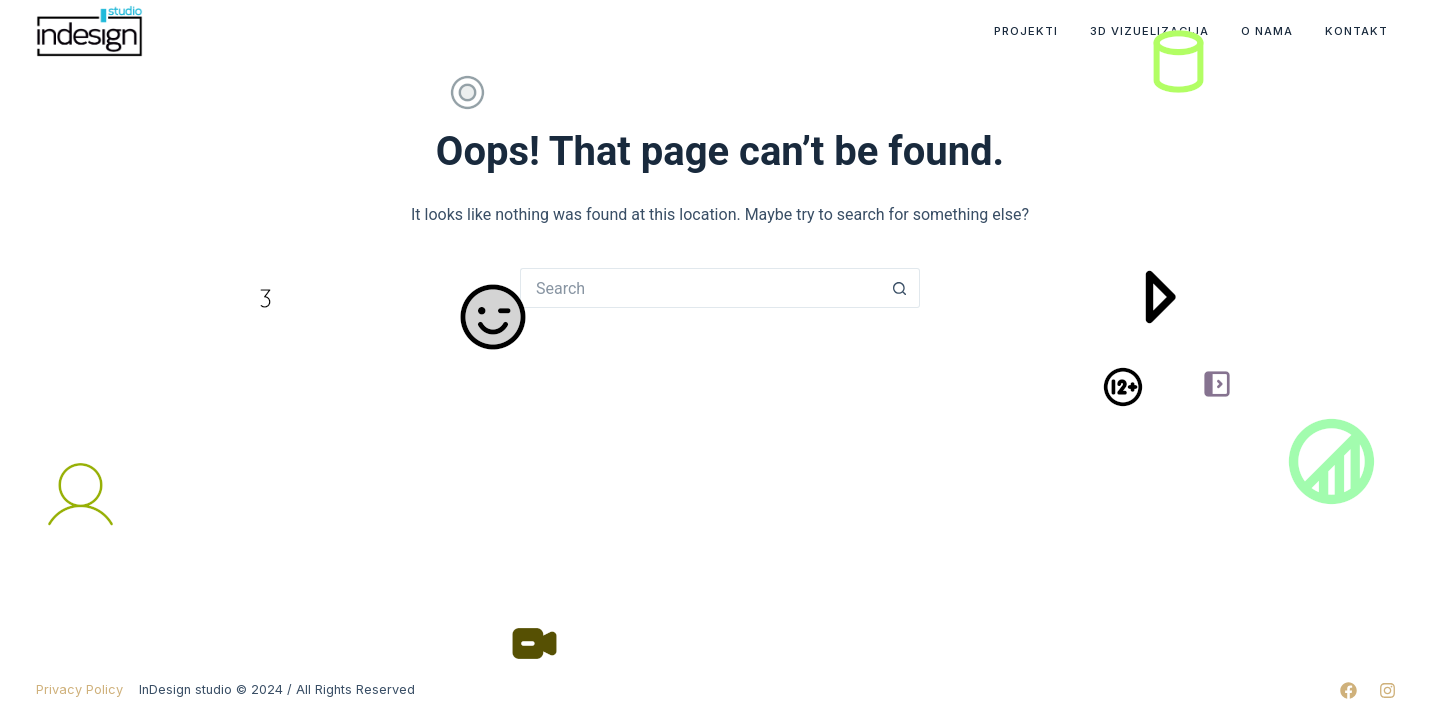  What do you see at coordinates (1178, 61) in the screenshot?
I see `access database or storage` at bounding box center [1178, 61].